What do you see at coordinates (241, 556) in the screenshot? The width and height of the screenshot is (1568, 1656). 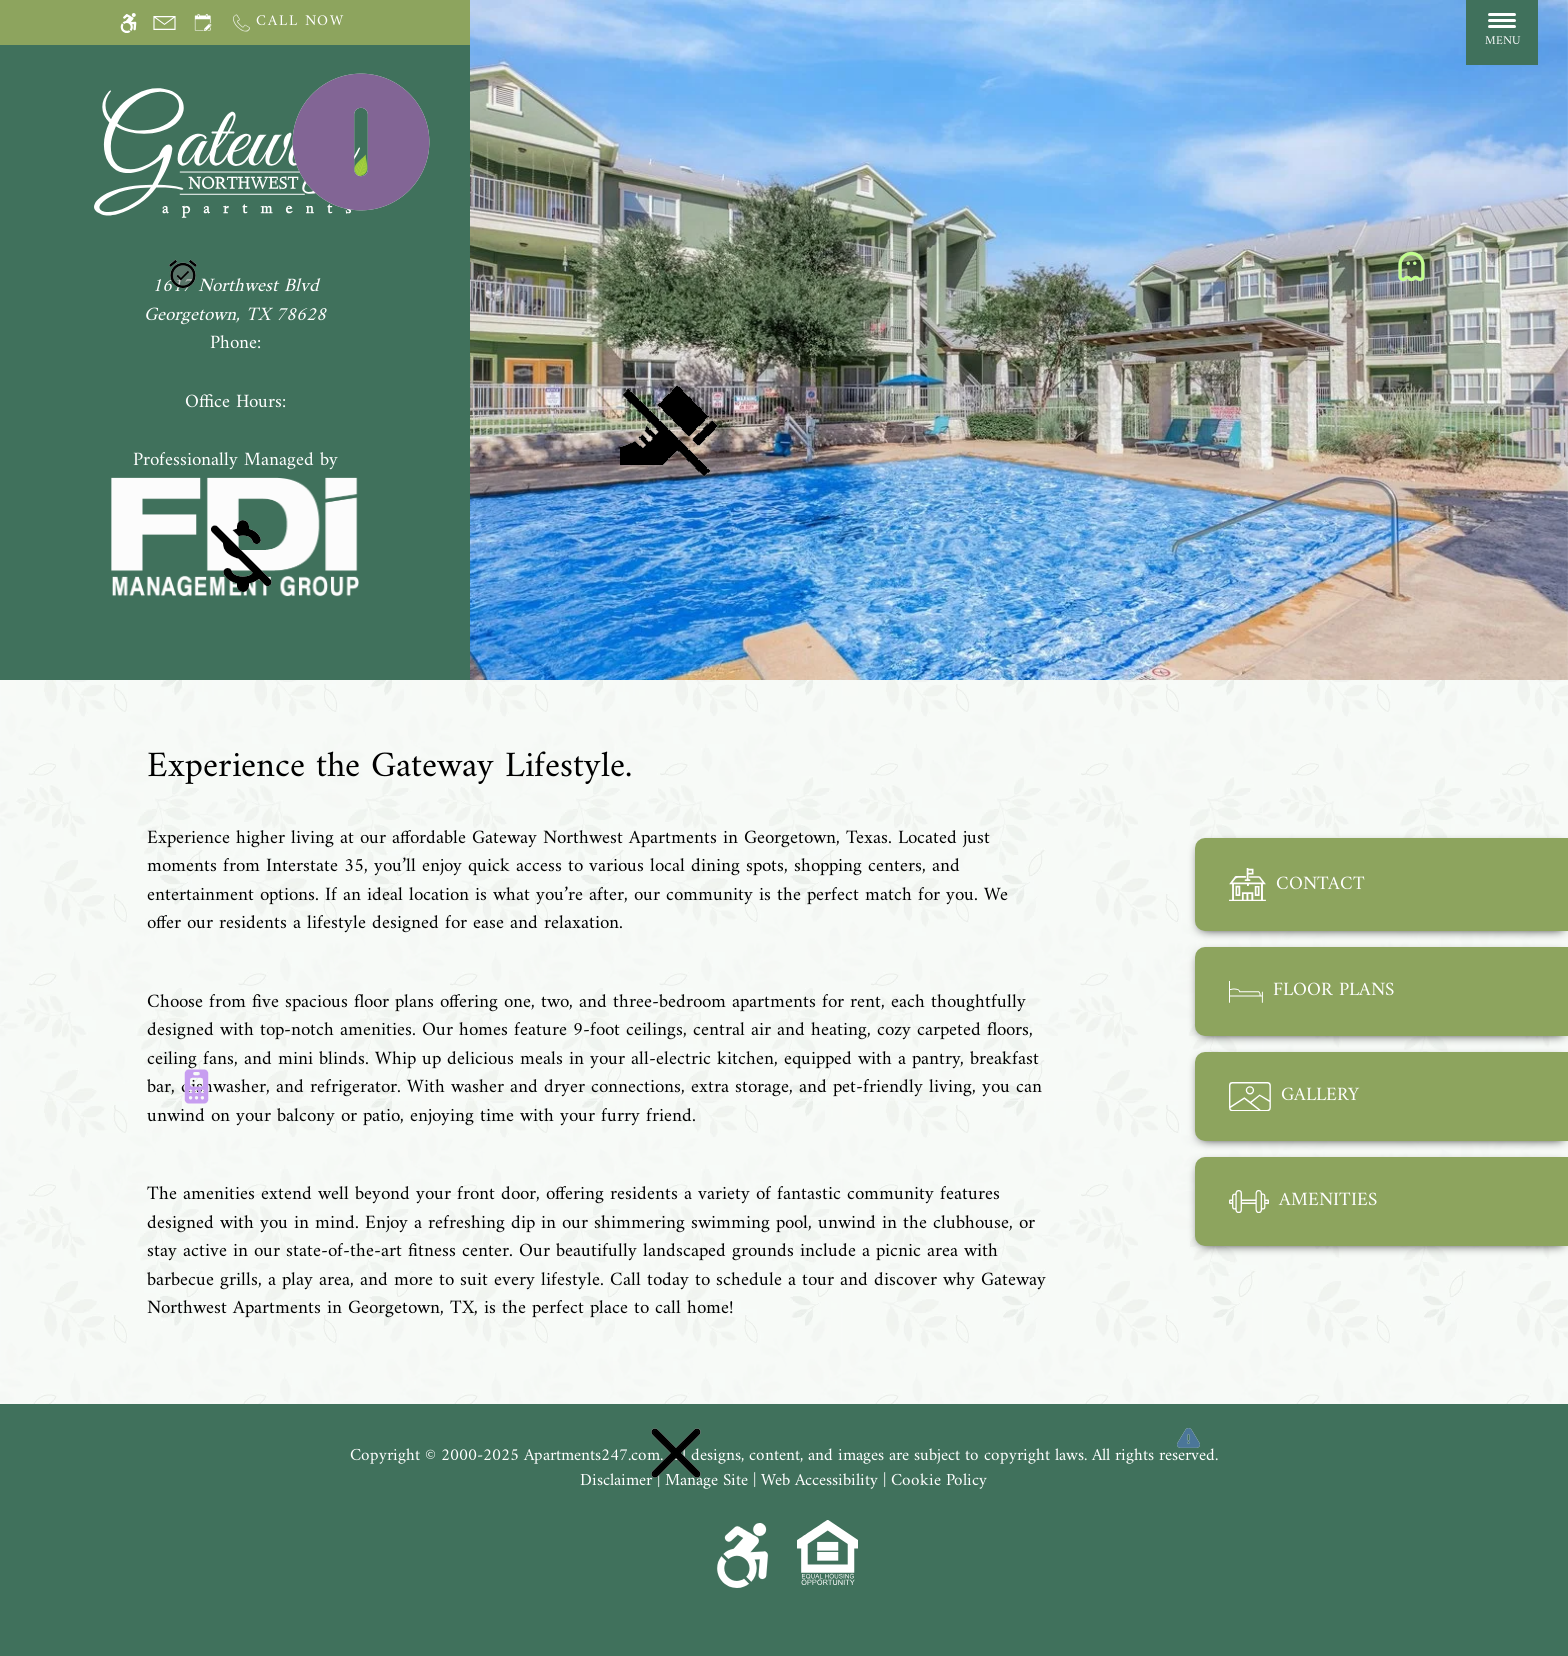 I see `indicates no cost or free item` at bounding box center [241, 556].